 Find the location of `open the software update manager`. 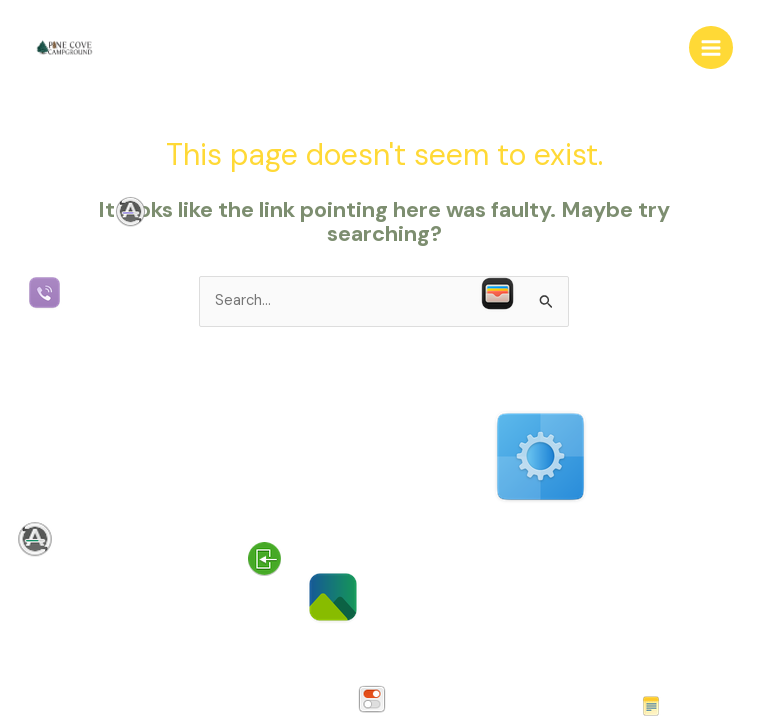

open the software update manager is located at coordinates (35, 539).